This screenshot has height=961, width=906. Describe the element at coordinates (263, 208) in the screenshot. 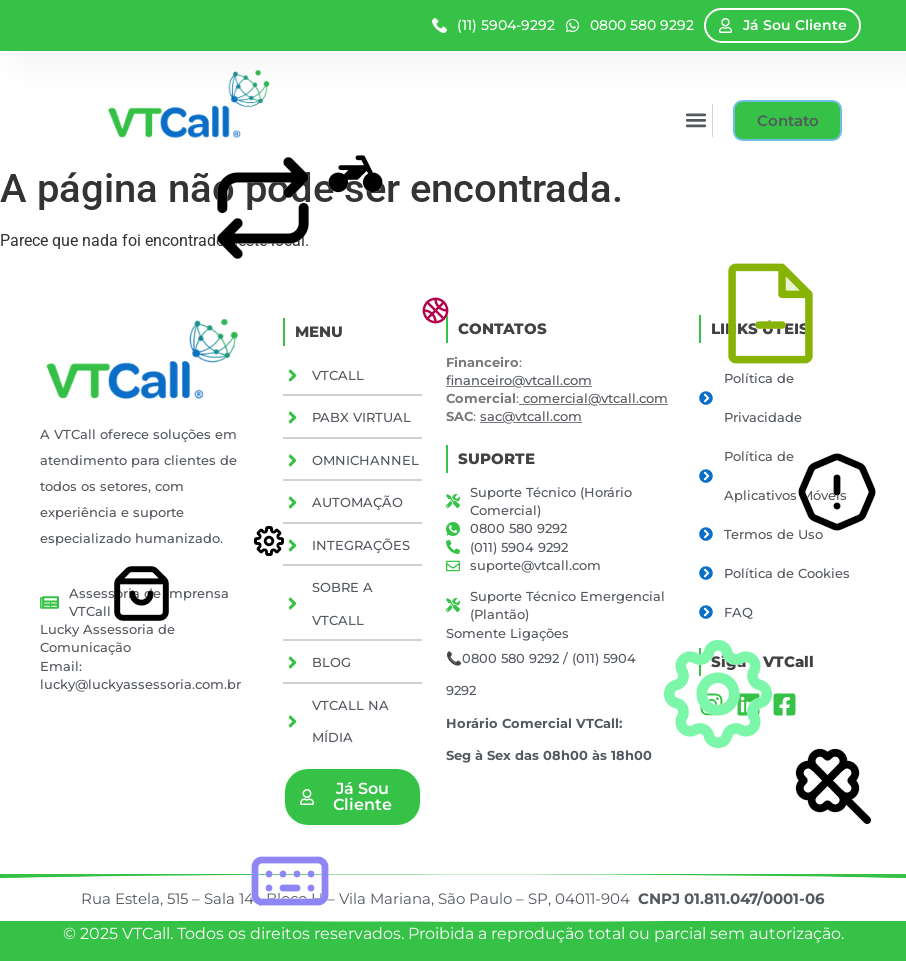

I see `enable repeat mode for playback` at that location.